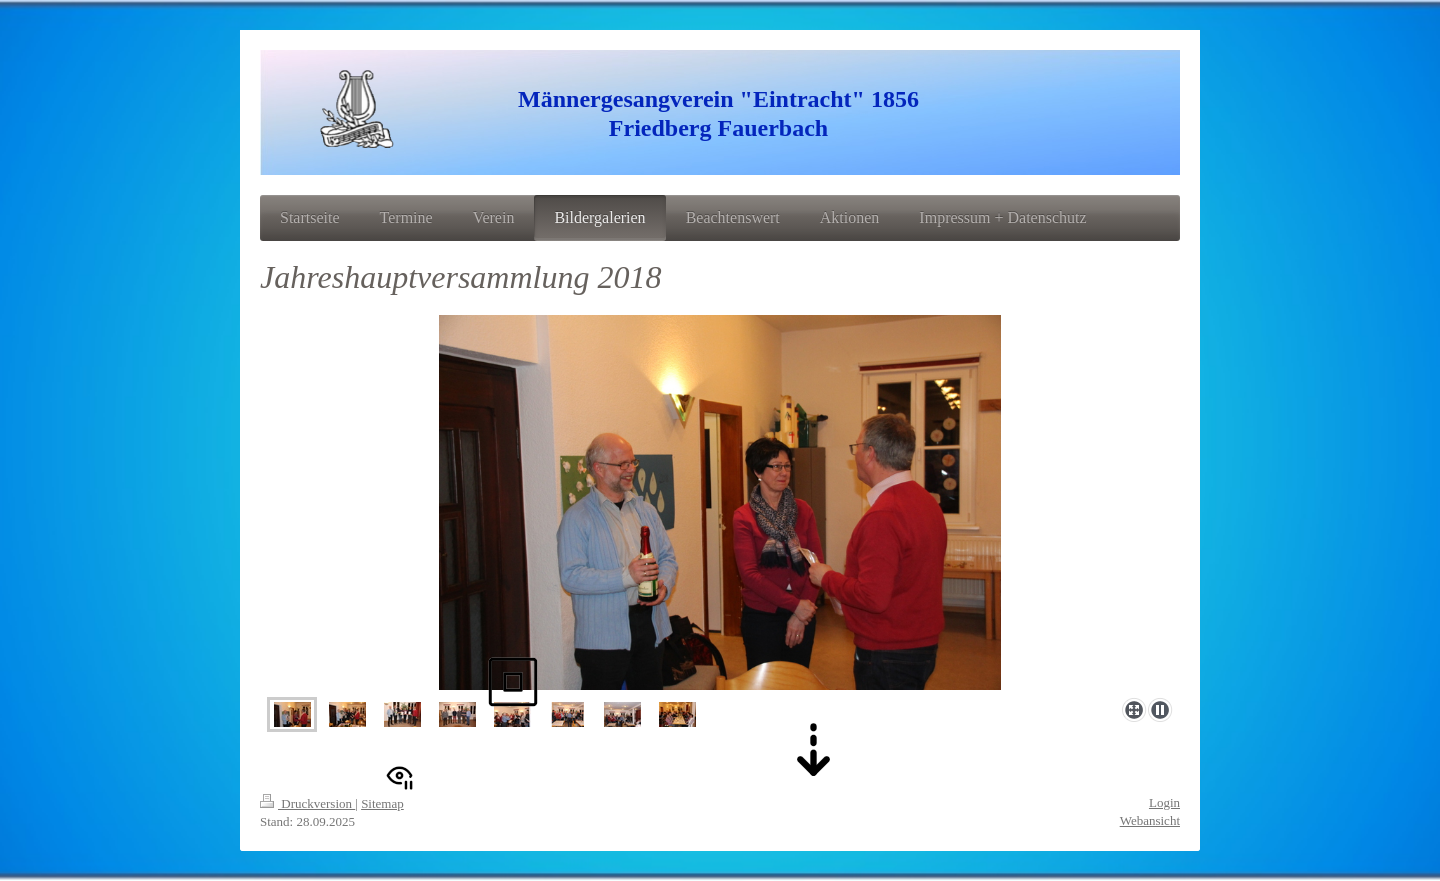 The height and width of the screenshot is (881, 1440). Describe the element at coordinates (399, 775) in the screenshot. I see `pause visibility or viewing mode` at that location.